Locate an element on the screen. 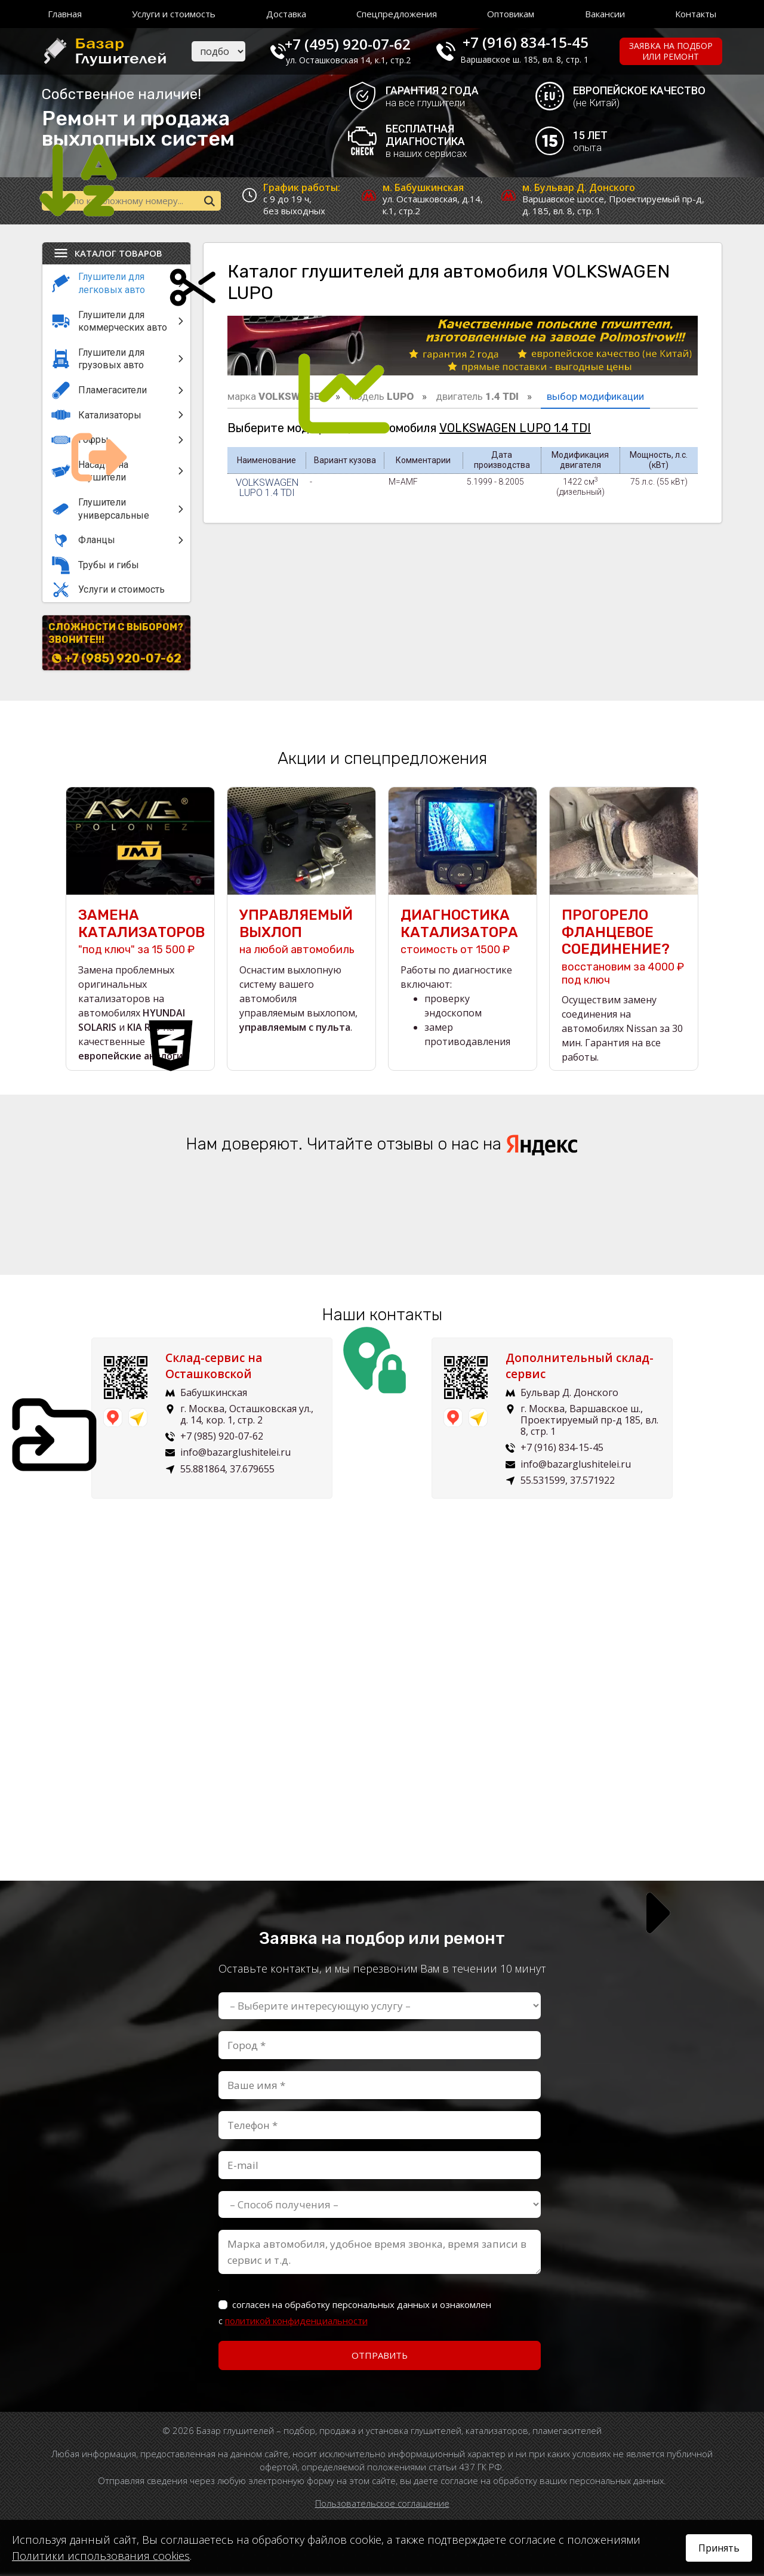 The height and width of the screenshot is (2576, 764). indicates a private or secured location is located at coordinates (374, 1358).